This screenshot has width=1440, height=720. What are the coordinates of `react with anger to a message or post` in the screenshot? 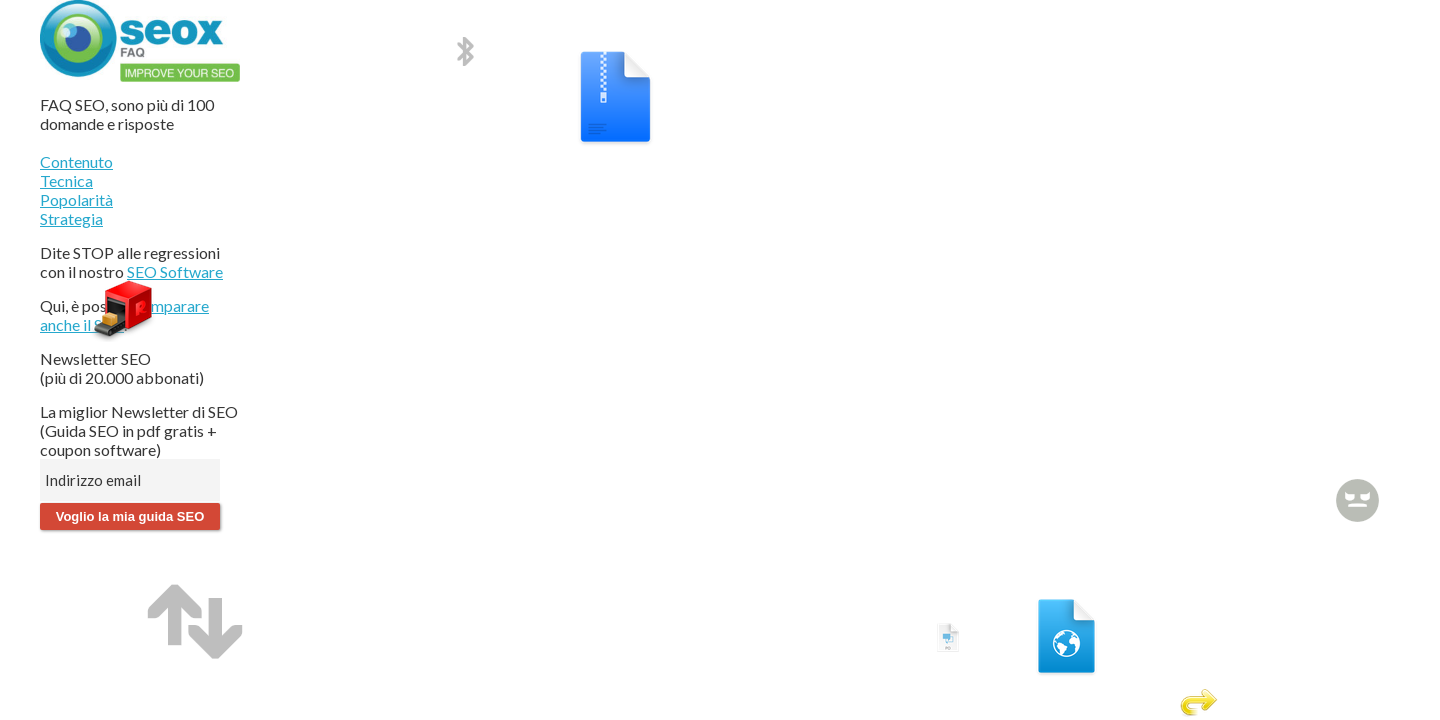 It's located at (1357, 500).